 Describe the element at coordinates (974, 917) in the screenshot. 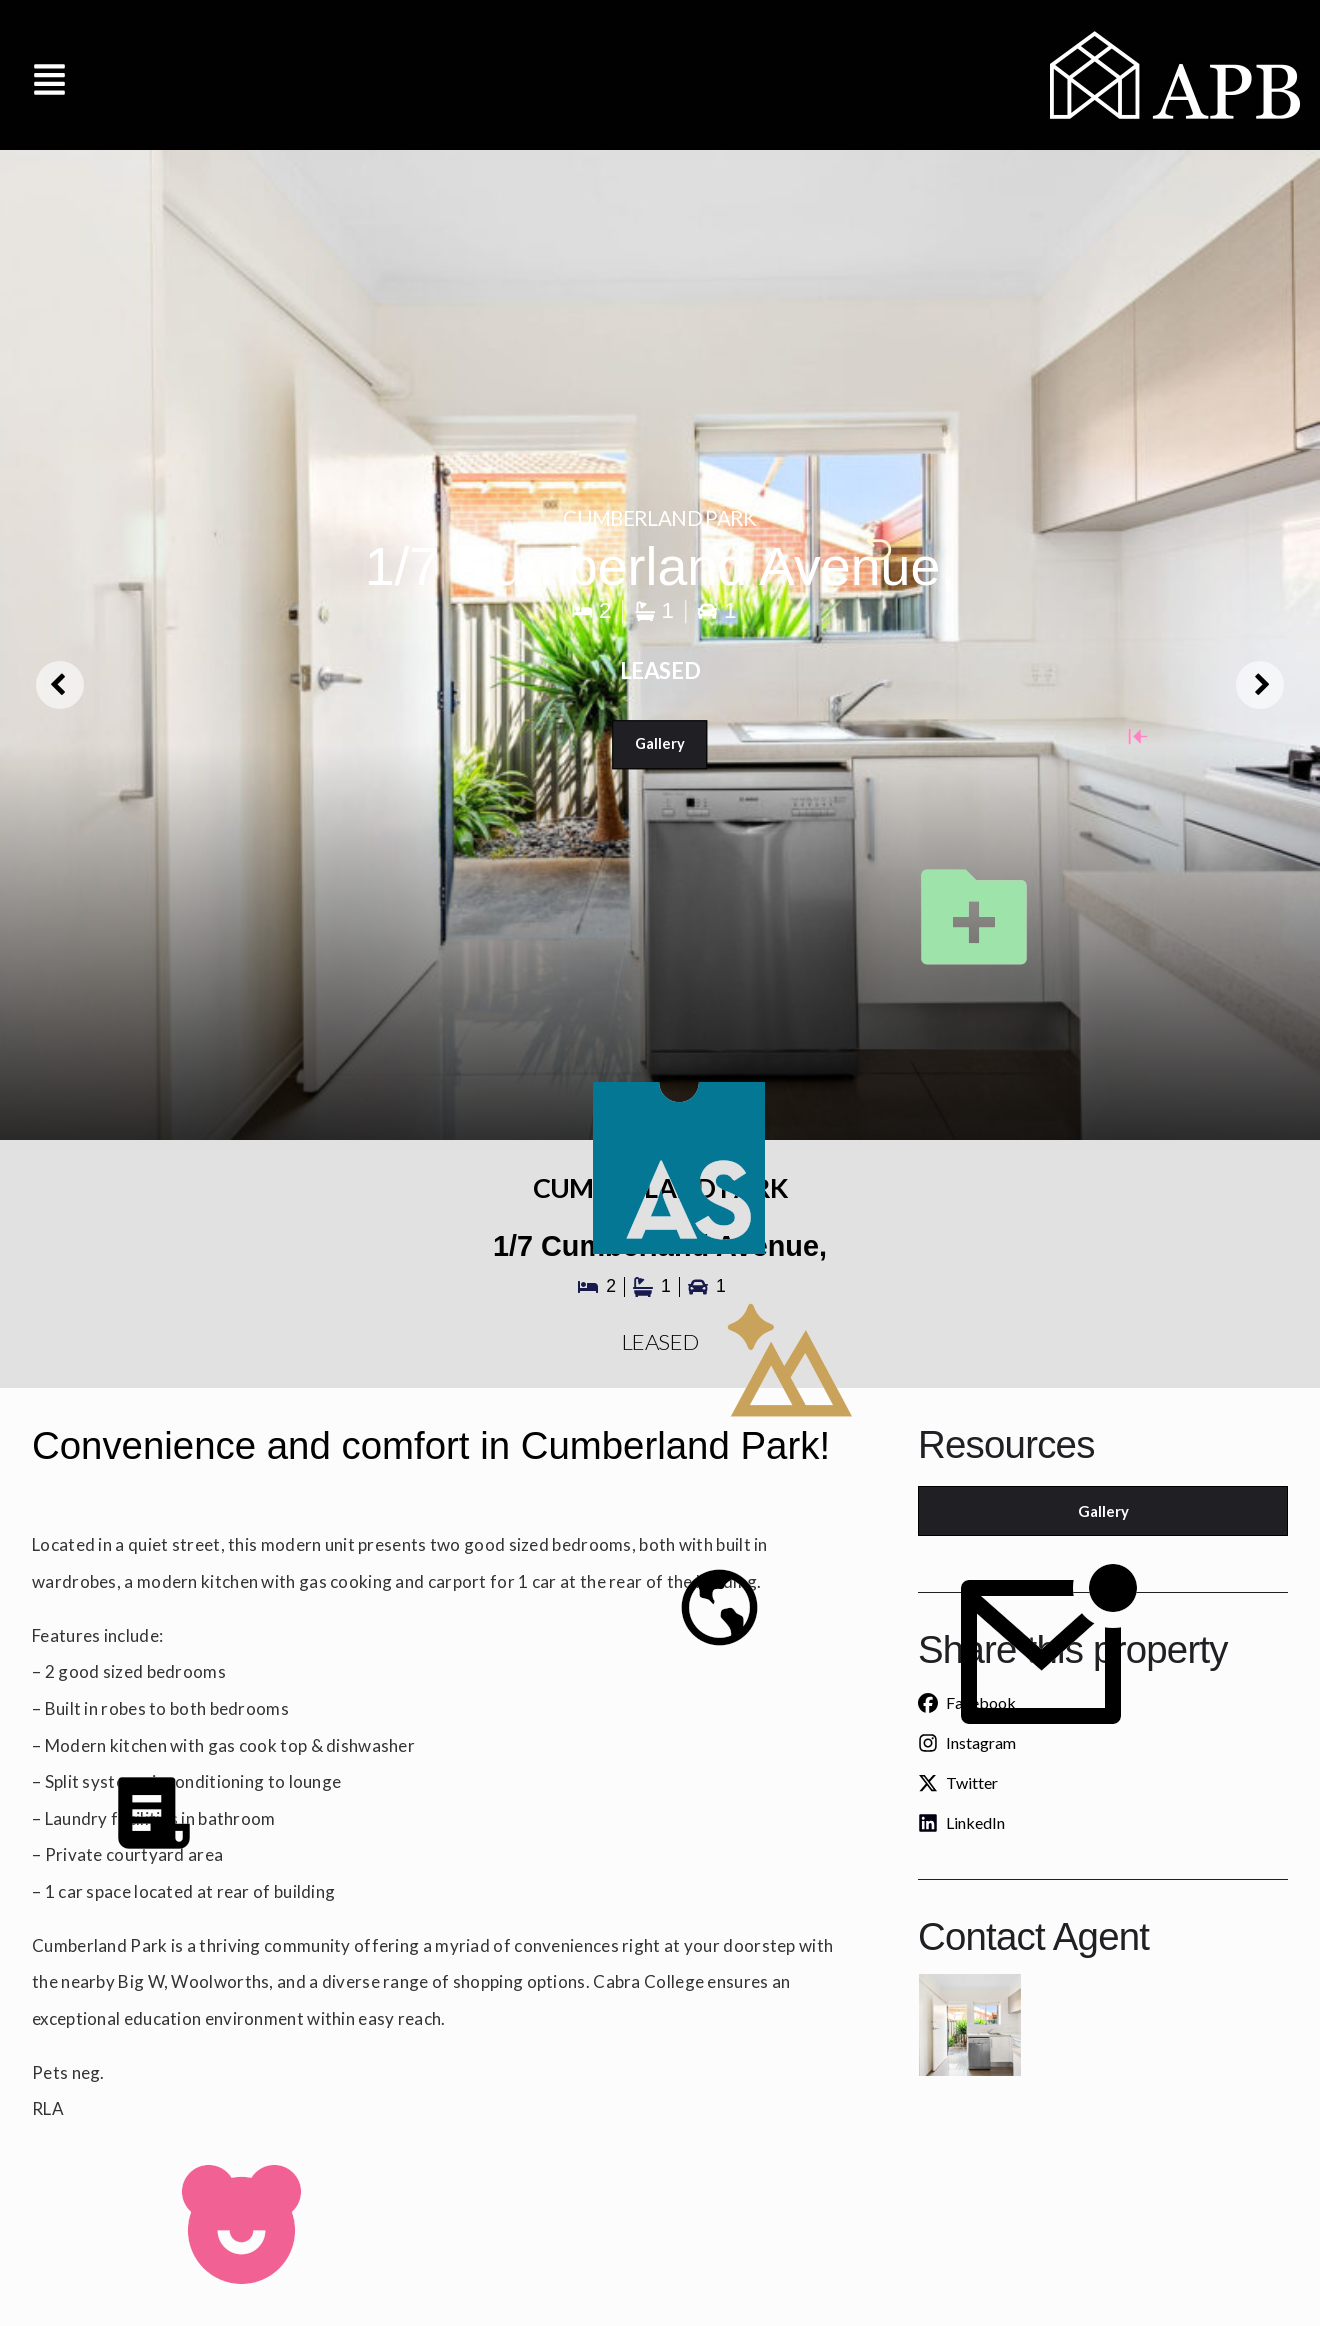

I see `create a new folder` at that location.